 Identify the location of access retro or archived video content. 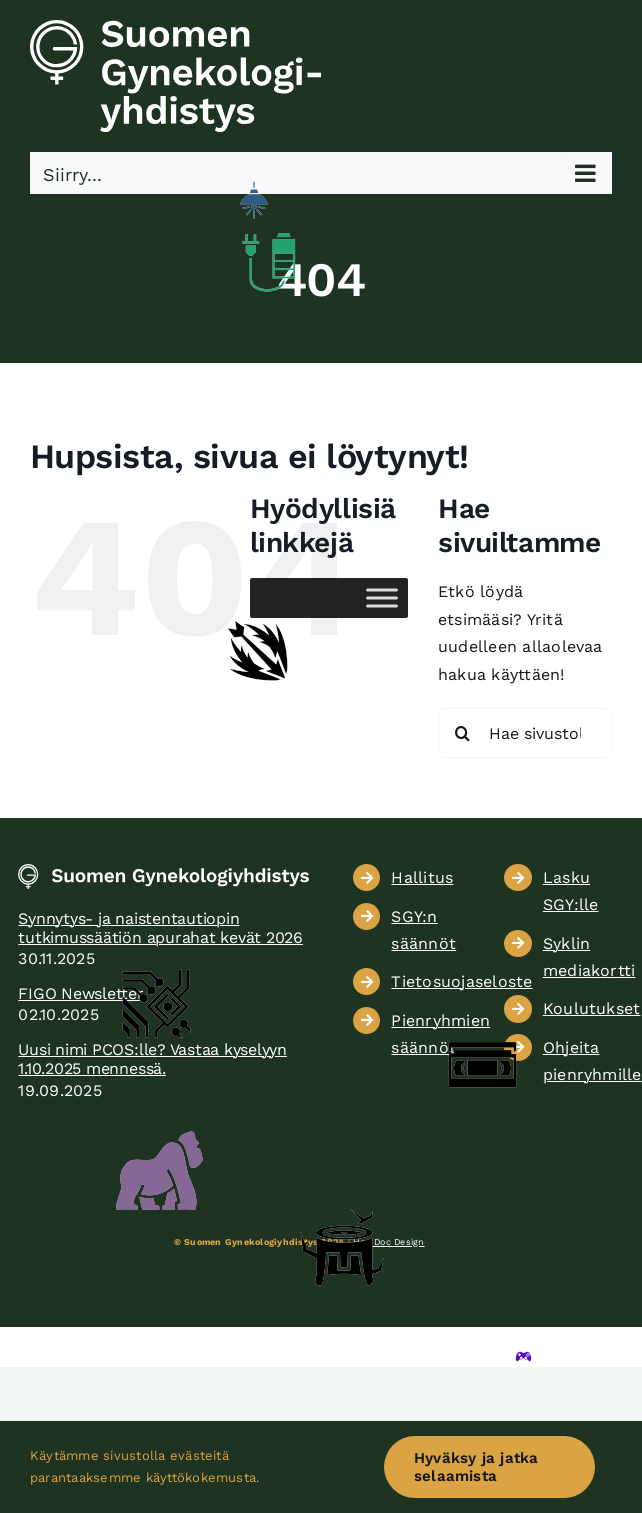
(482, 1066).